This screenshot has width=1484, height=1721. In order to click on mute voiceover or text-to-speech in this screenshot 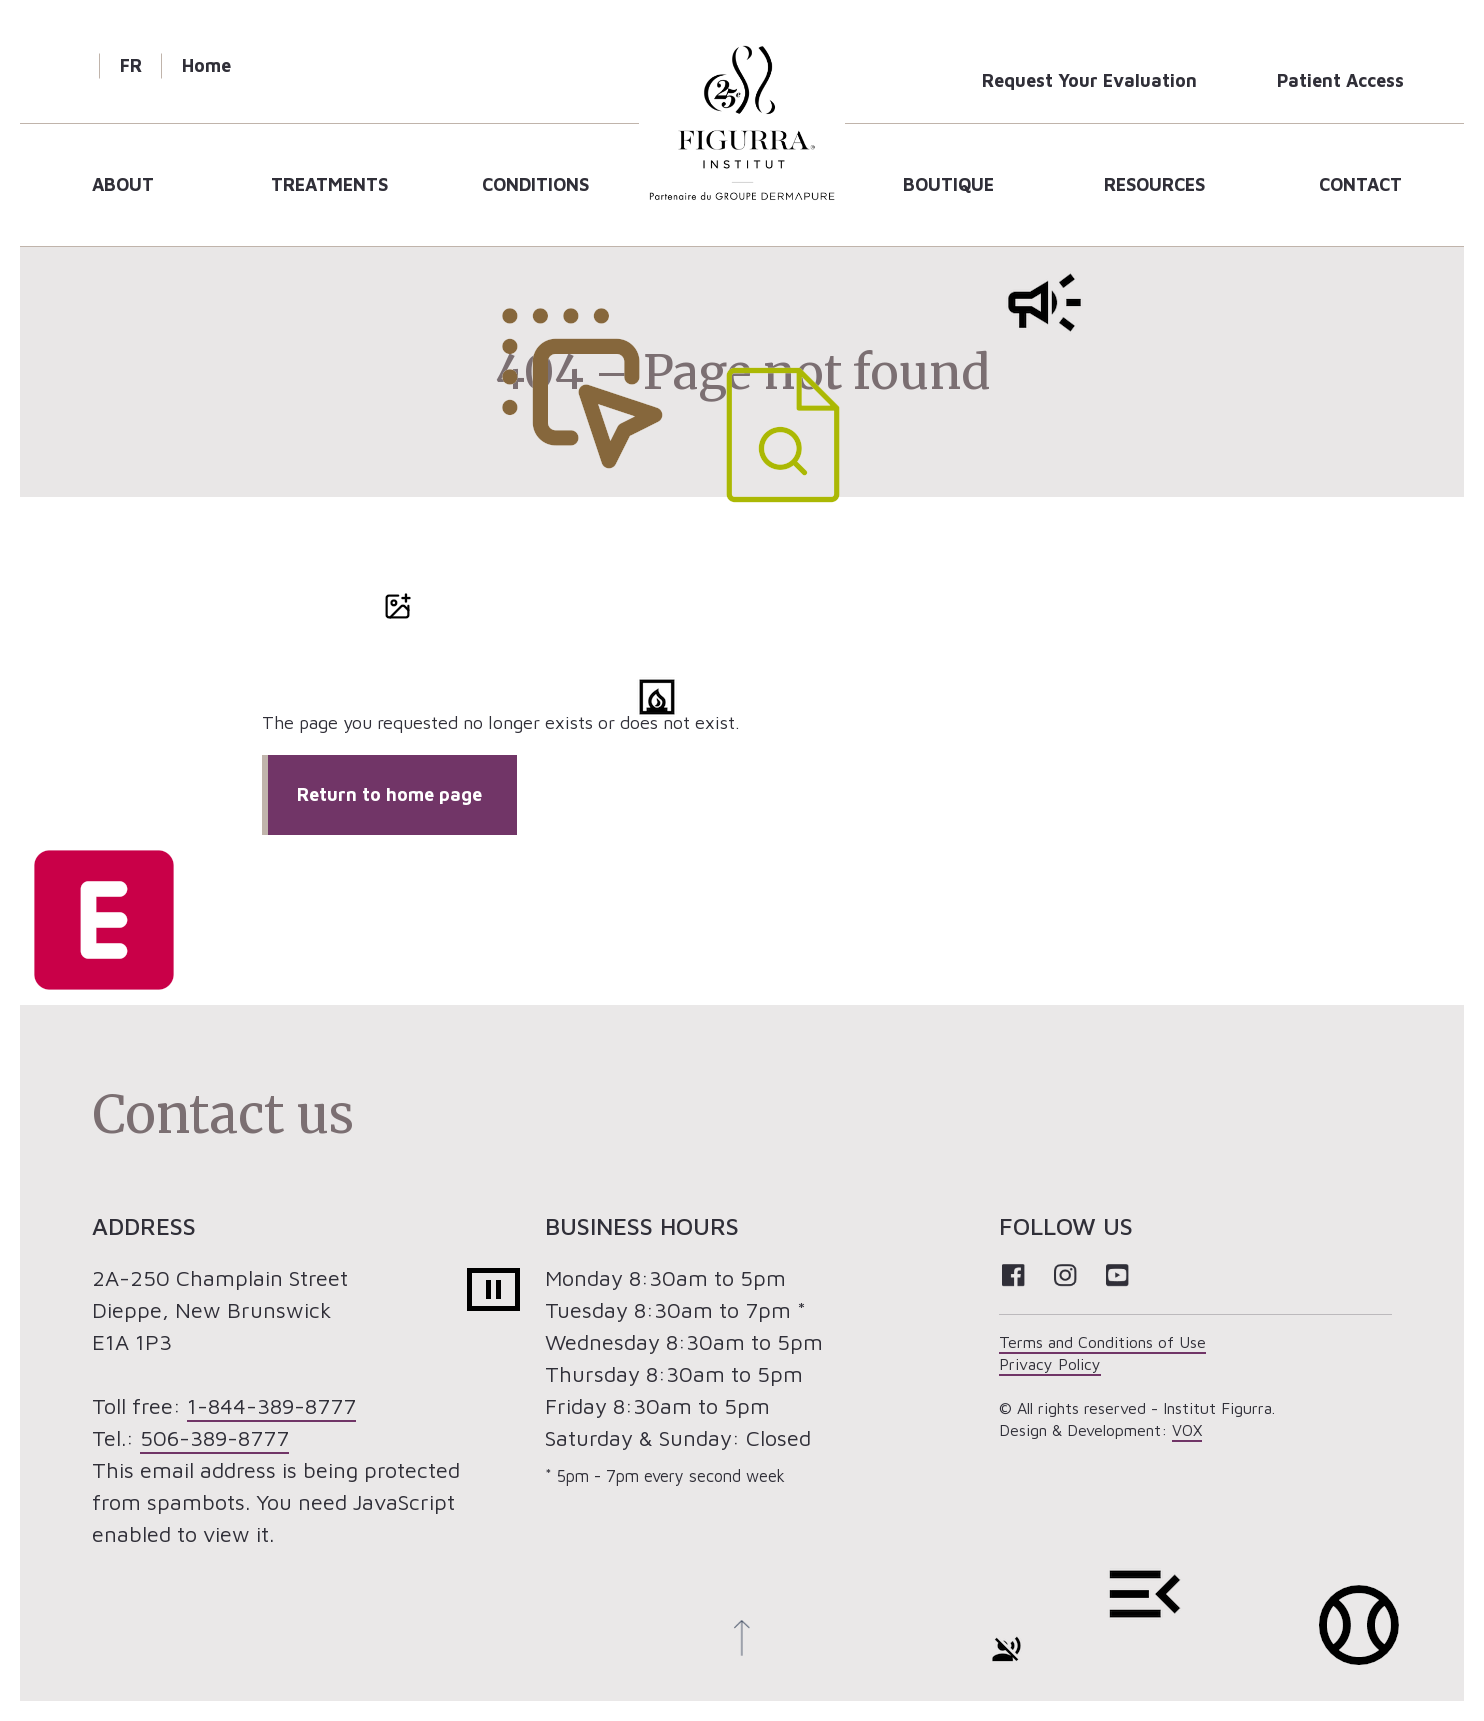, I will do `click(1006, 1649)`.